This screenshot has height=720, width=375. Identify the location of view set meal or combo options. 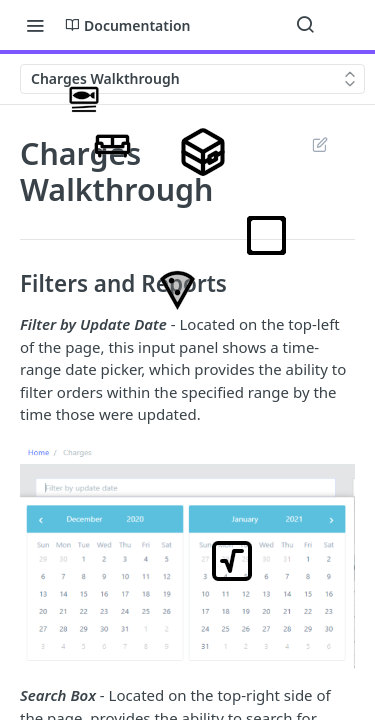
(84, 100).